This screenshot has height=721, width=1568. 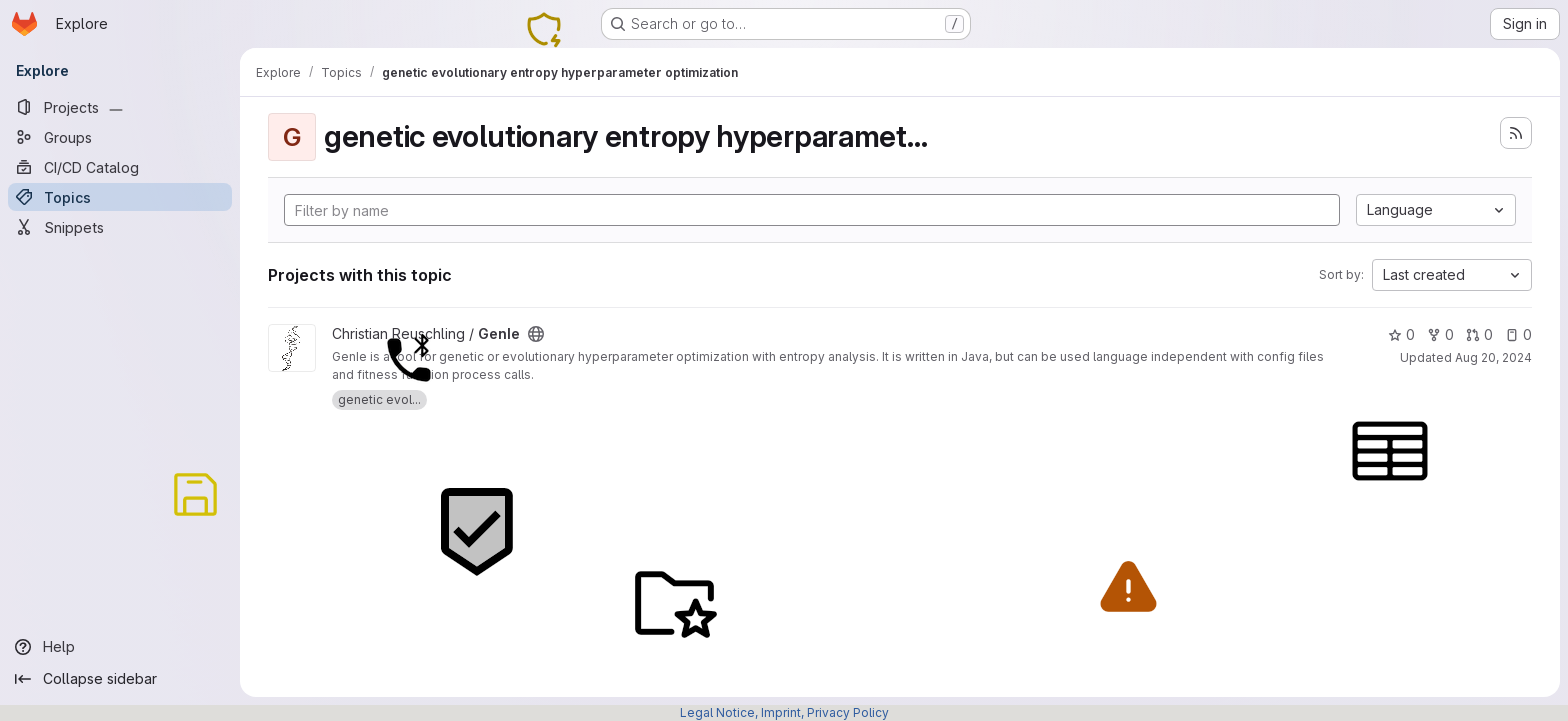 What do you see at coordinates (1390, 451) in the screenshot?
I see `view data in table format` at bounding box center [1390, 451].